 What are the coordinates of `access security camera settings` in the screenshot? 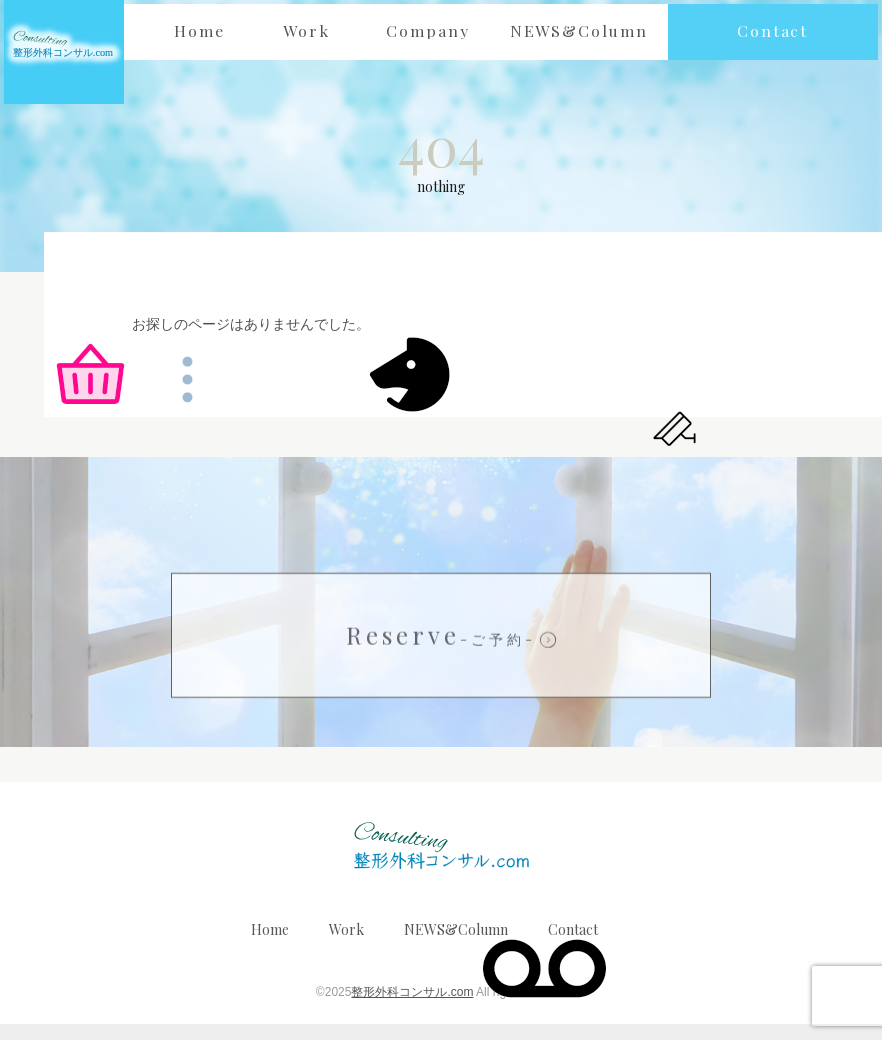 It's located at (674, 431).